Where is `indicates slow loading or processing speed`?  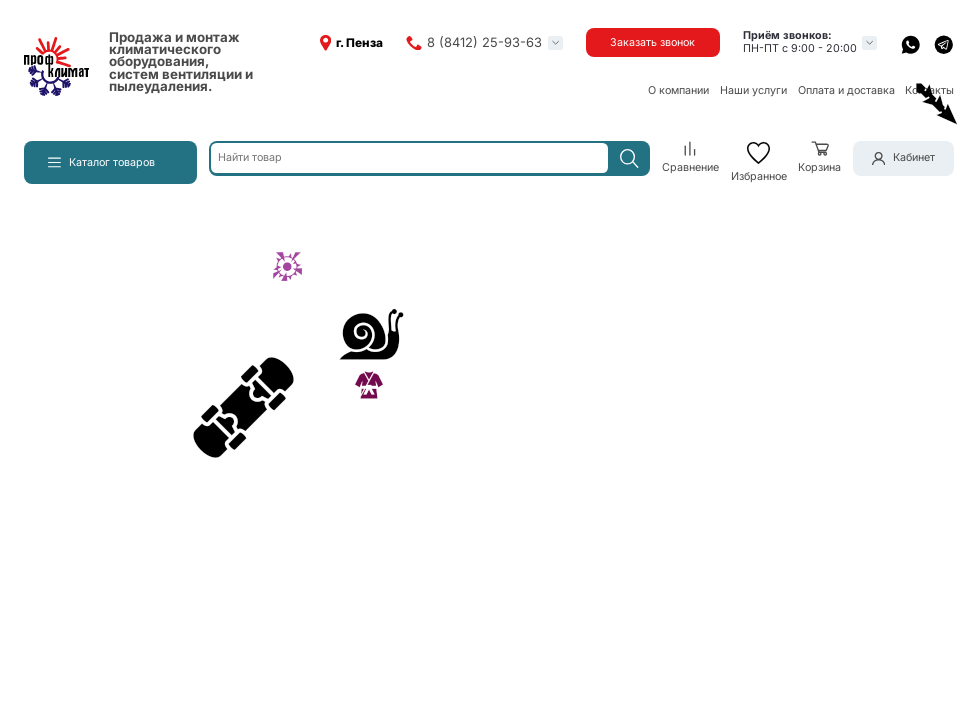 indicates slow loading or processing speed is located at coordinates (371, 333).